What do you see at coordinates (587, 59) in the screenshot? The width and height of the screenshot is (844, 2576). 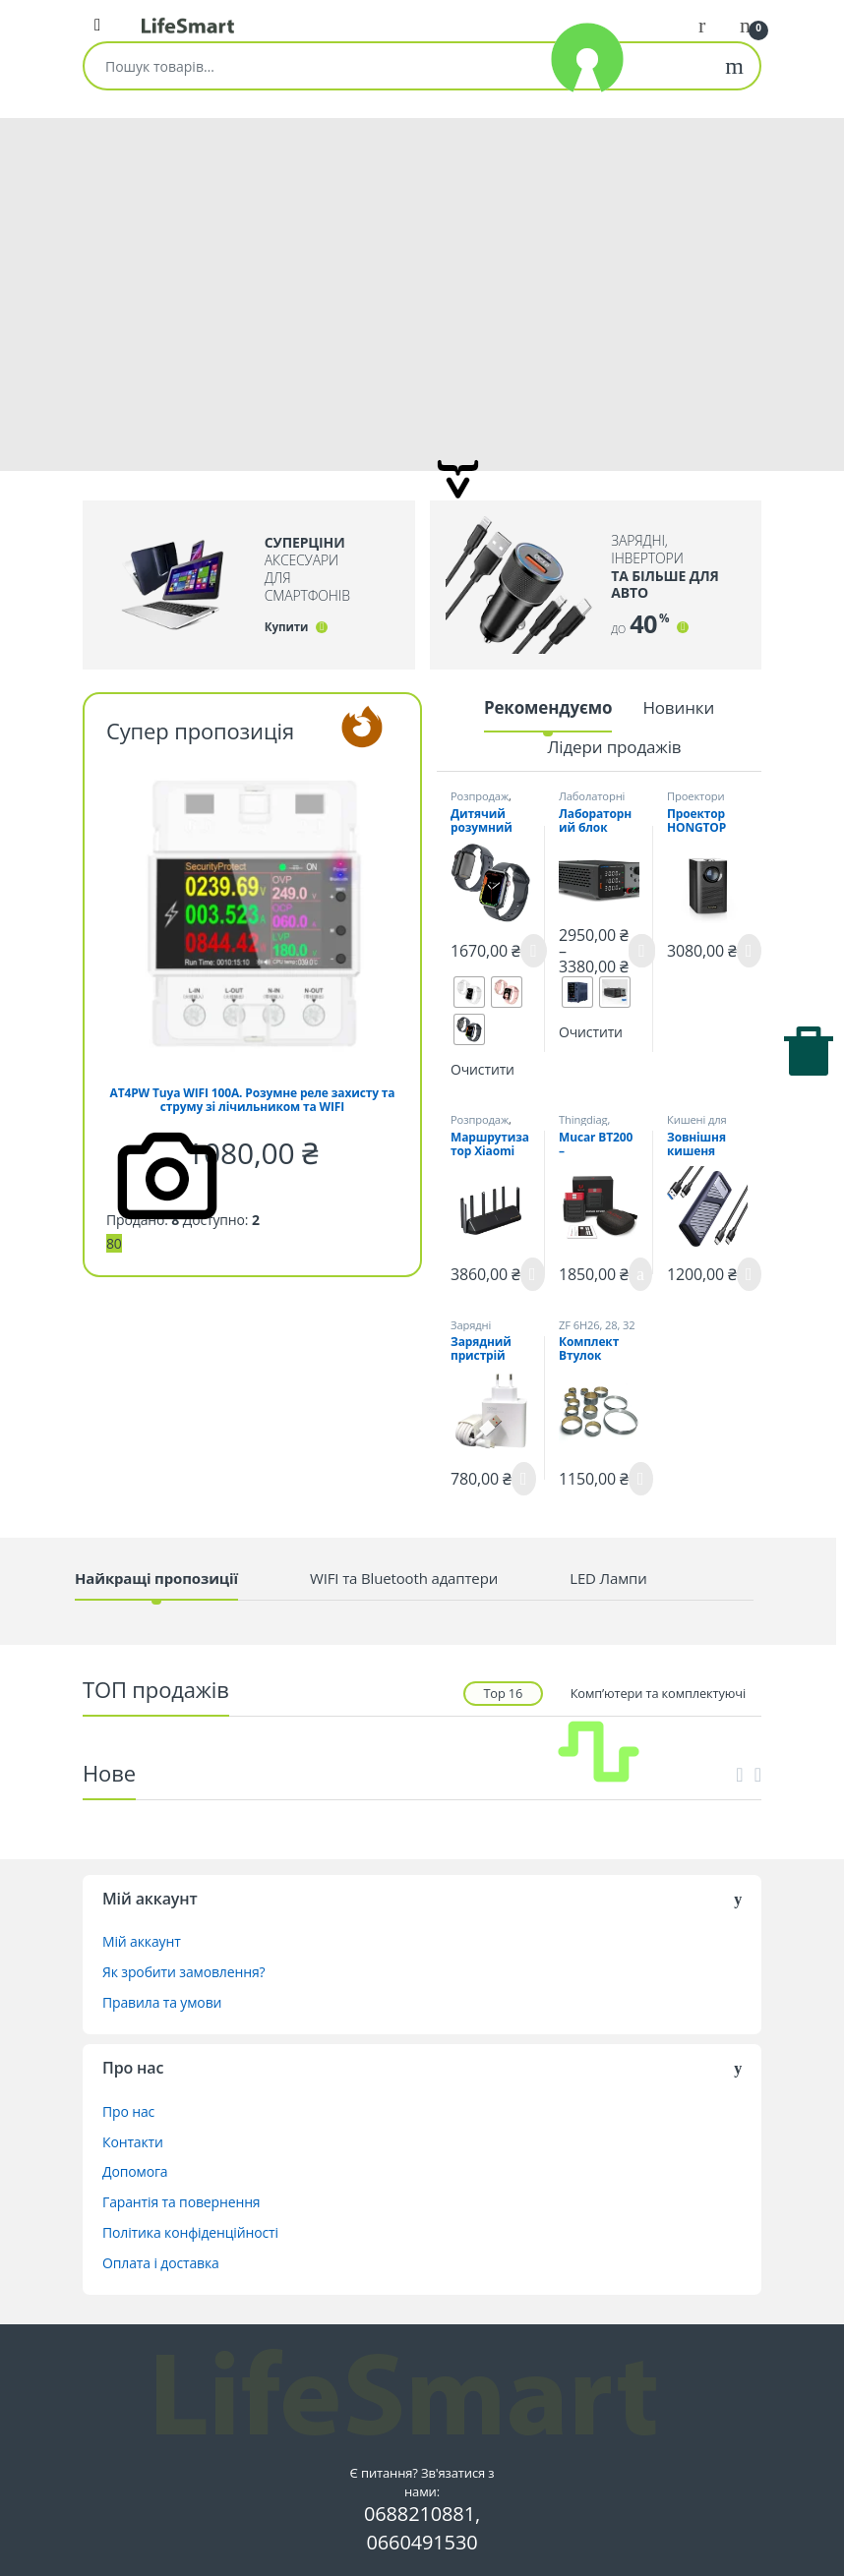 I see `indicates open-source software or project` at bounding box center [587, 59].